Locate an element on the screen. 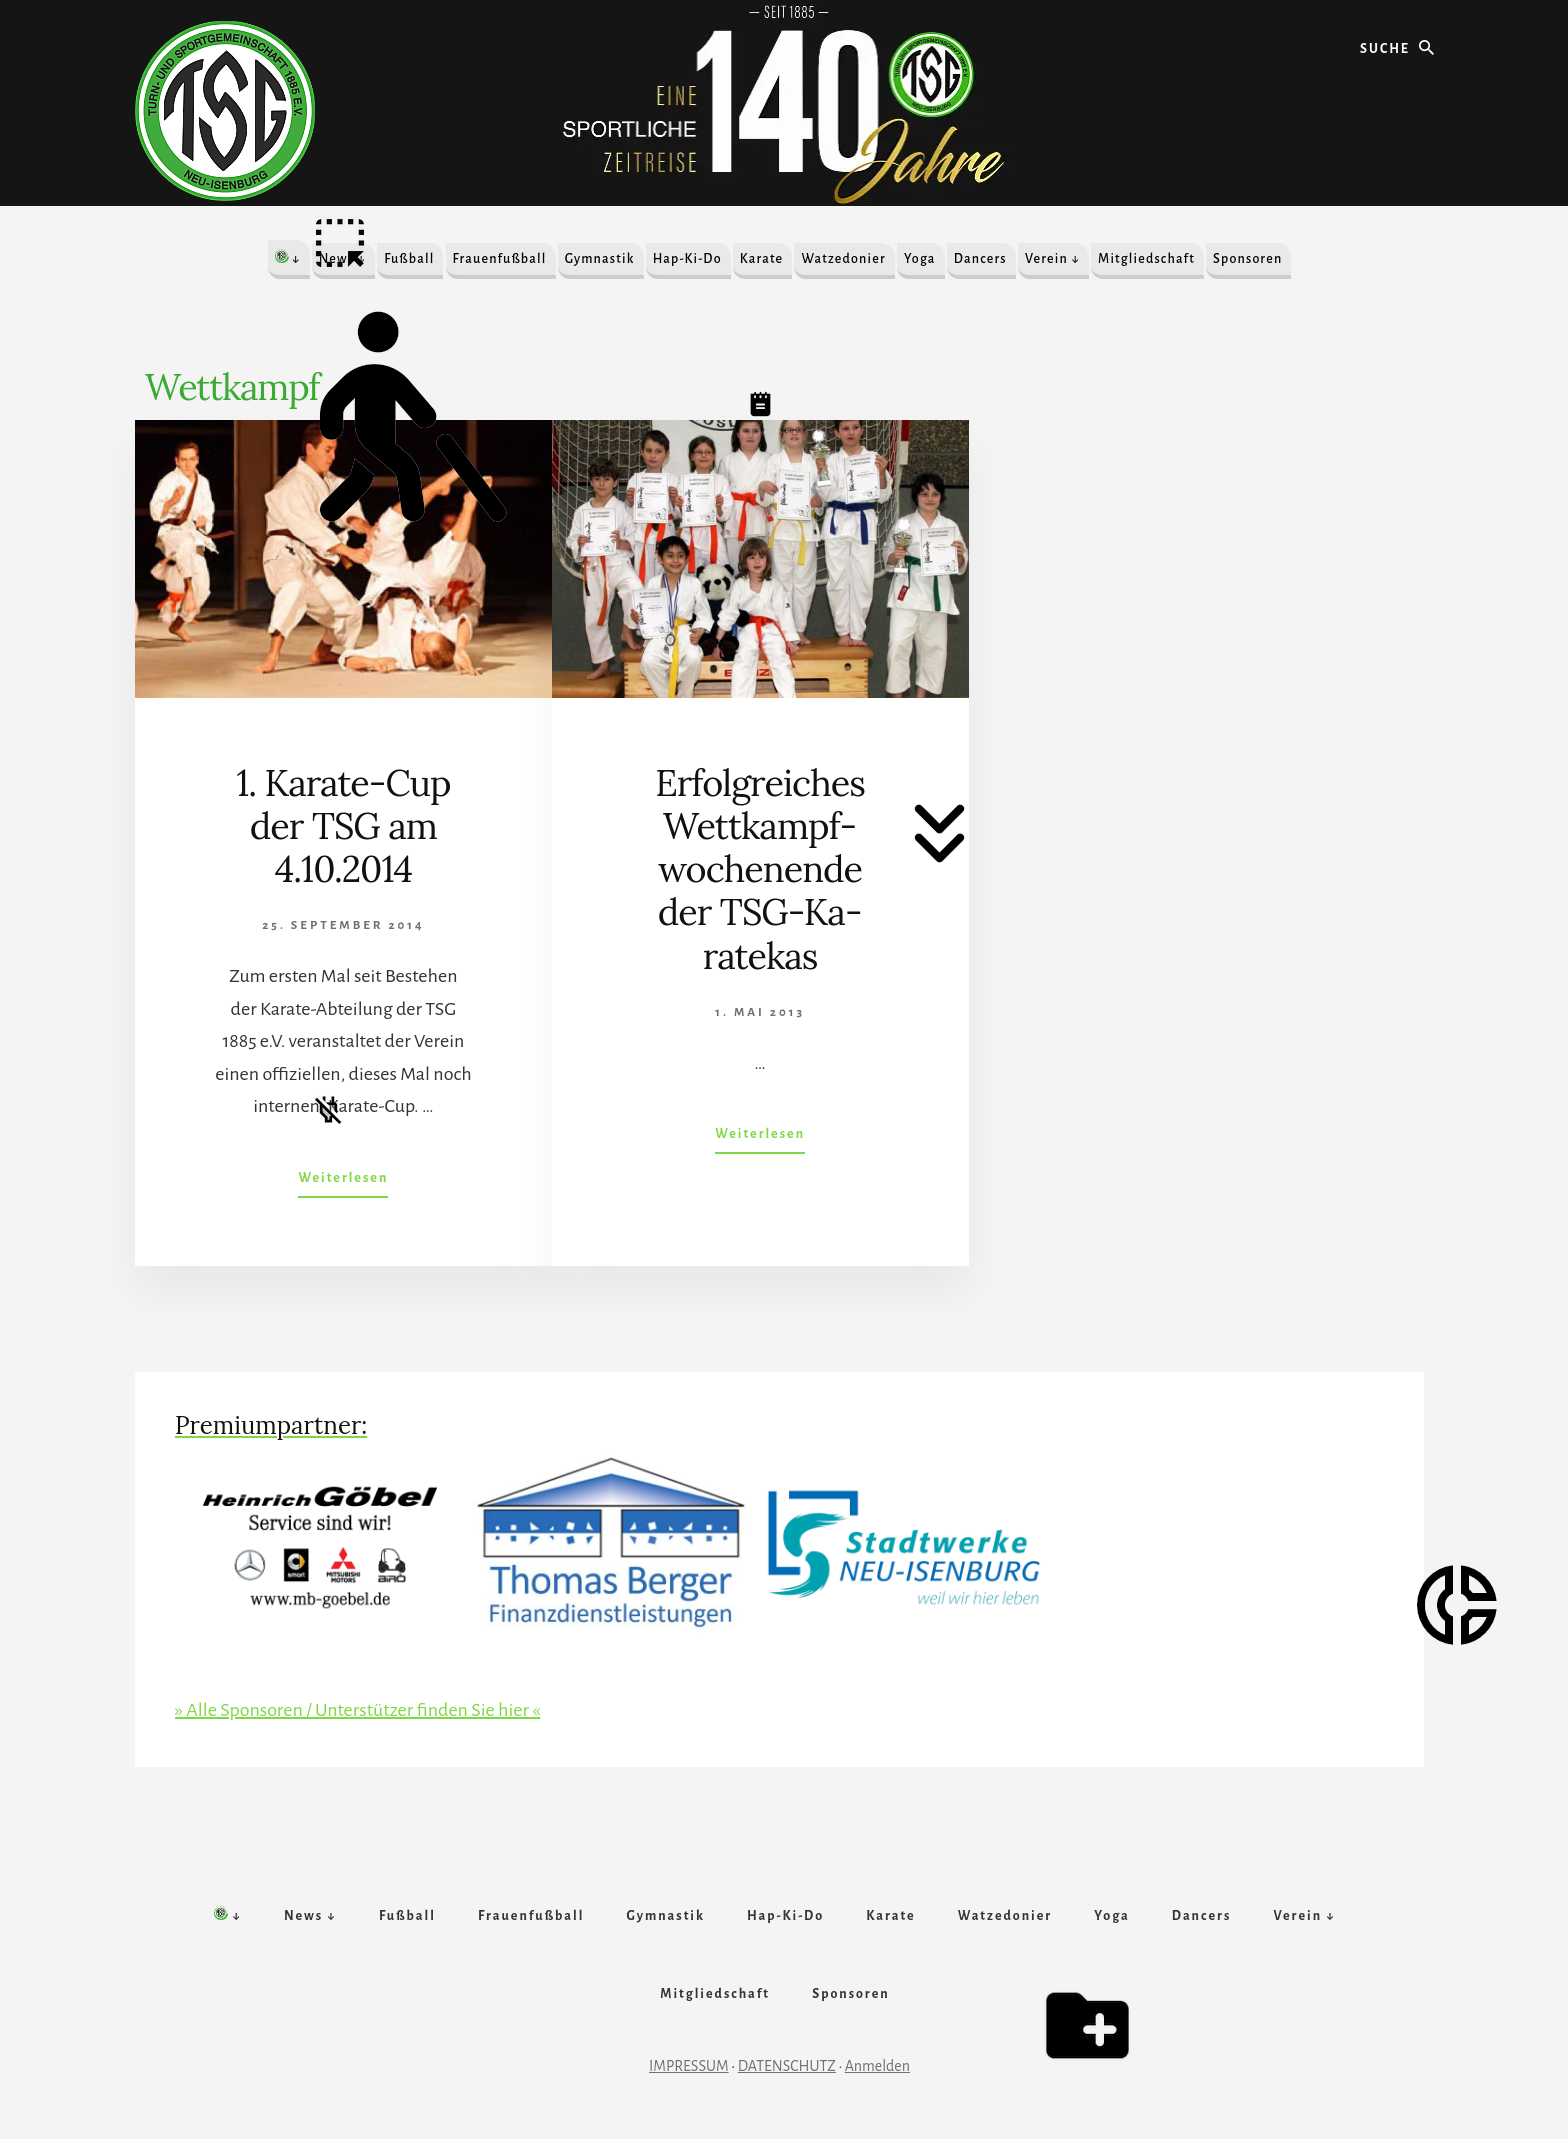 The height and width of the screenshot is (2139, 1568). create a new folder is located at coordinates (1087, 2025).